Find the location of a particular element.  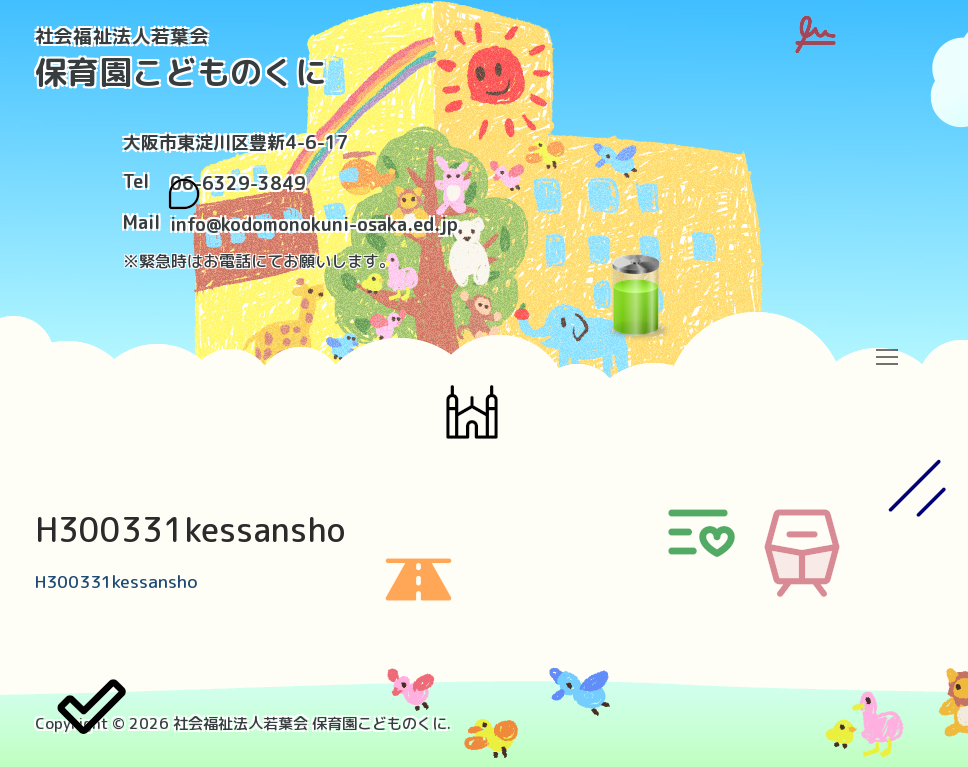

find nearby synagogues is located at coordinates (472, 413).